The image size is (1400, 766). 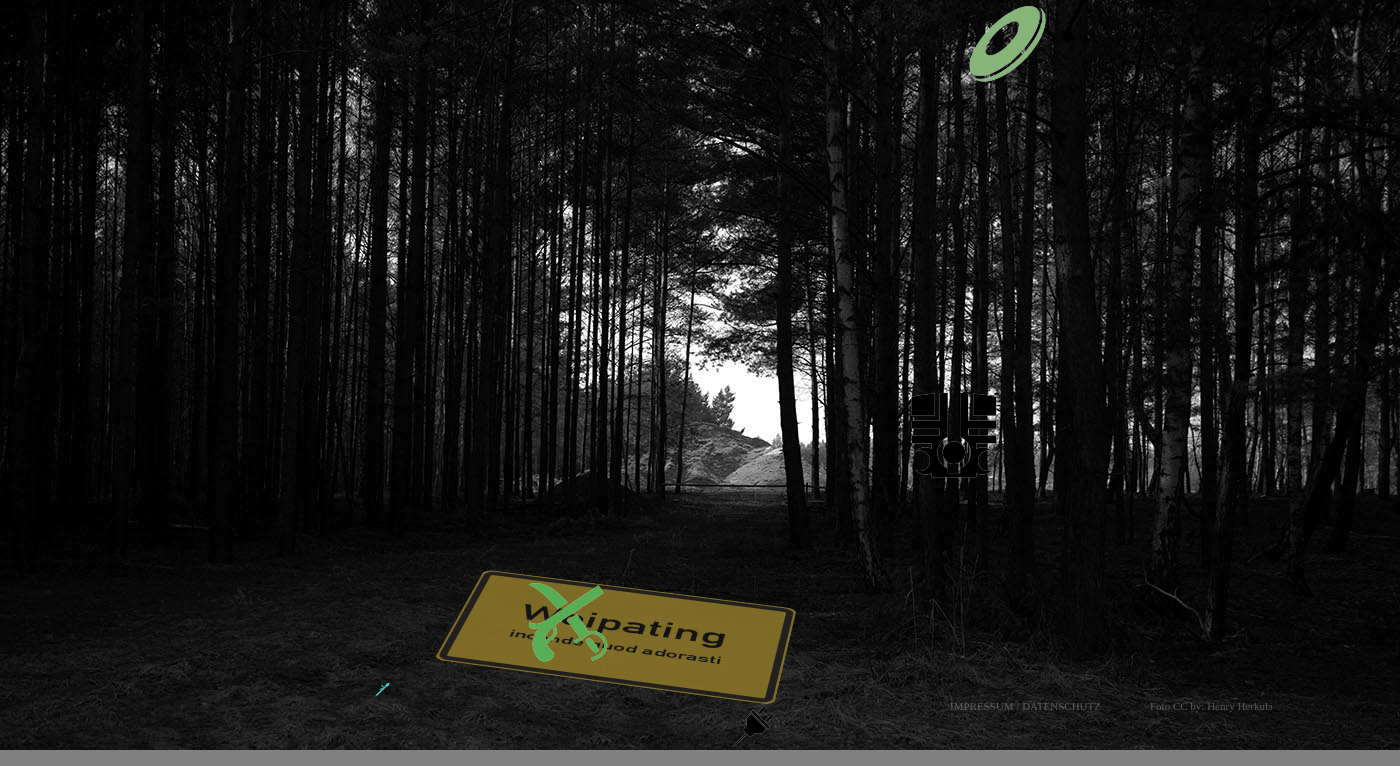 I want to click on engine or motor settings, so click(x=954, y=435).